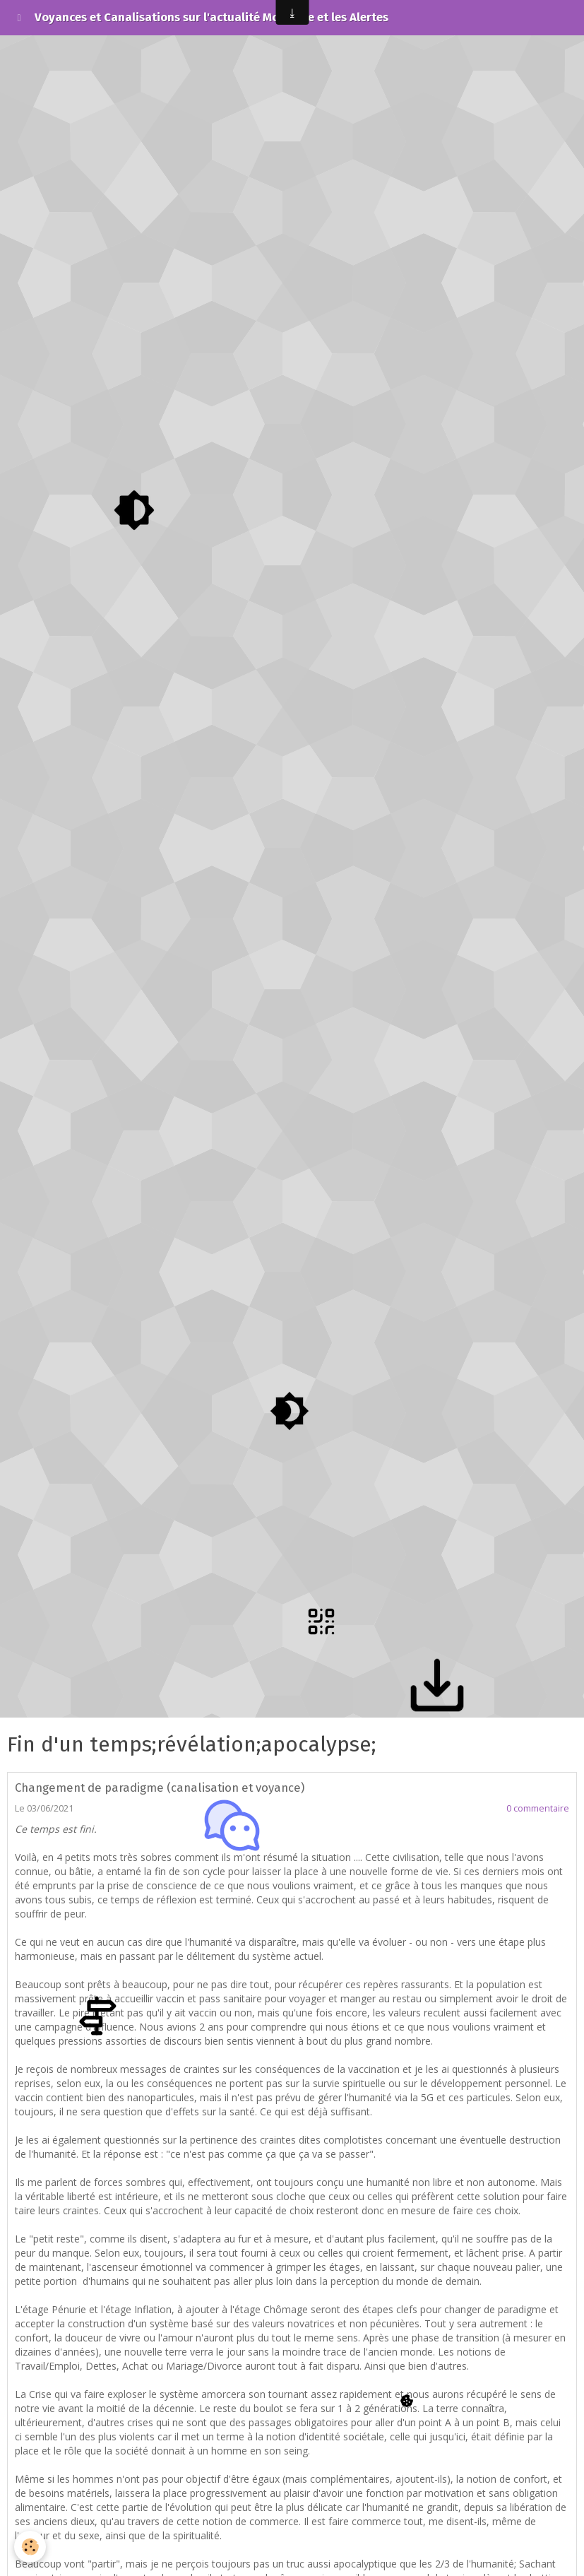  Describe the element at coordinates (232, 1825) in the screenshot. I see `open wechat messaging app` at that location.